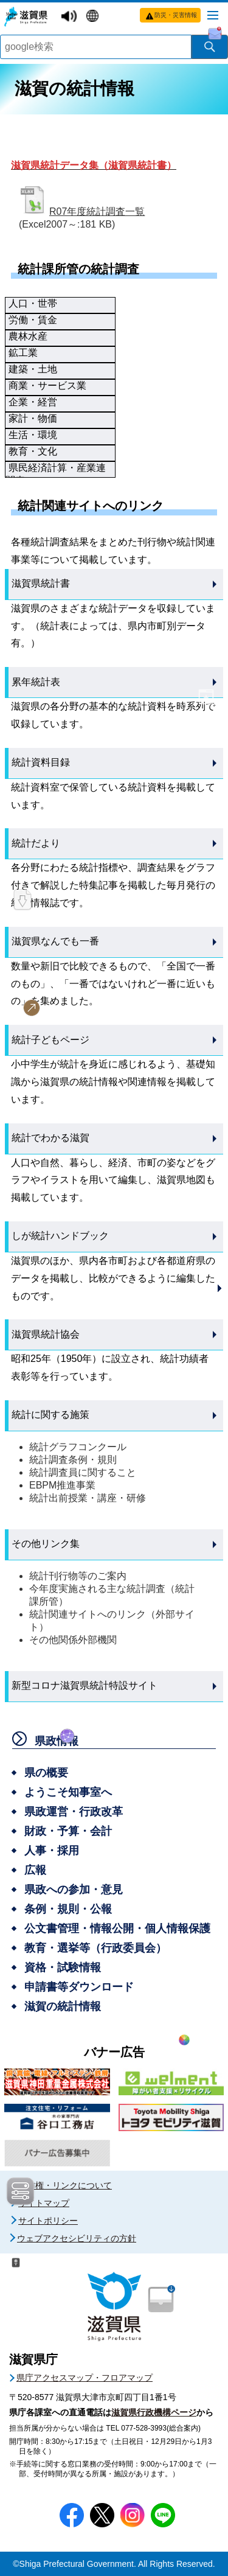 Image resolution: width=228 pixels, height=2576 pixels. Describe the element at coordinates (32, 1008) in the screenshot. I see `indicates a symbolic link or shortcut to another file` at that location.